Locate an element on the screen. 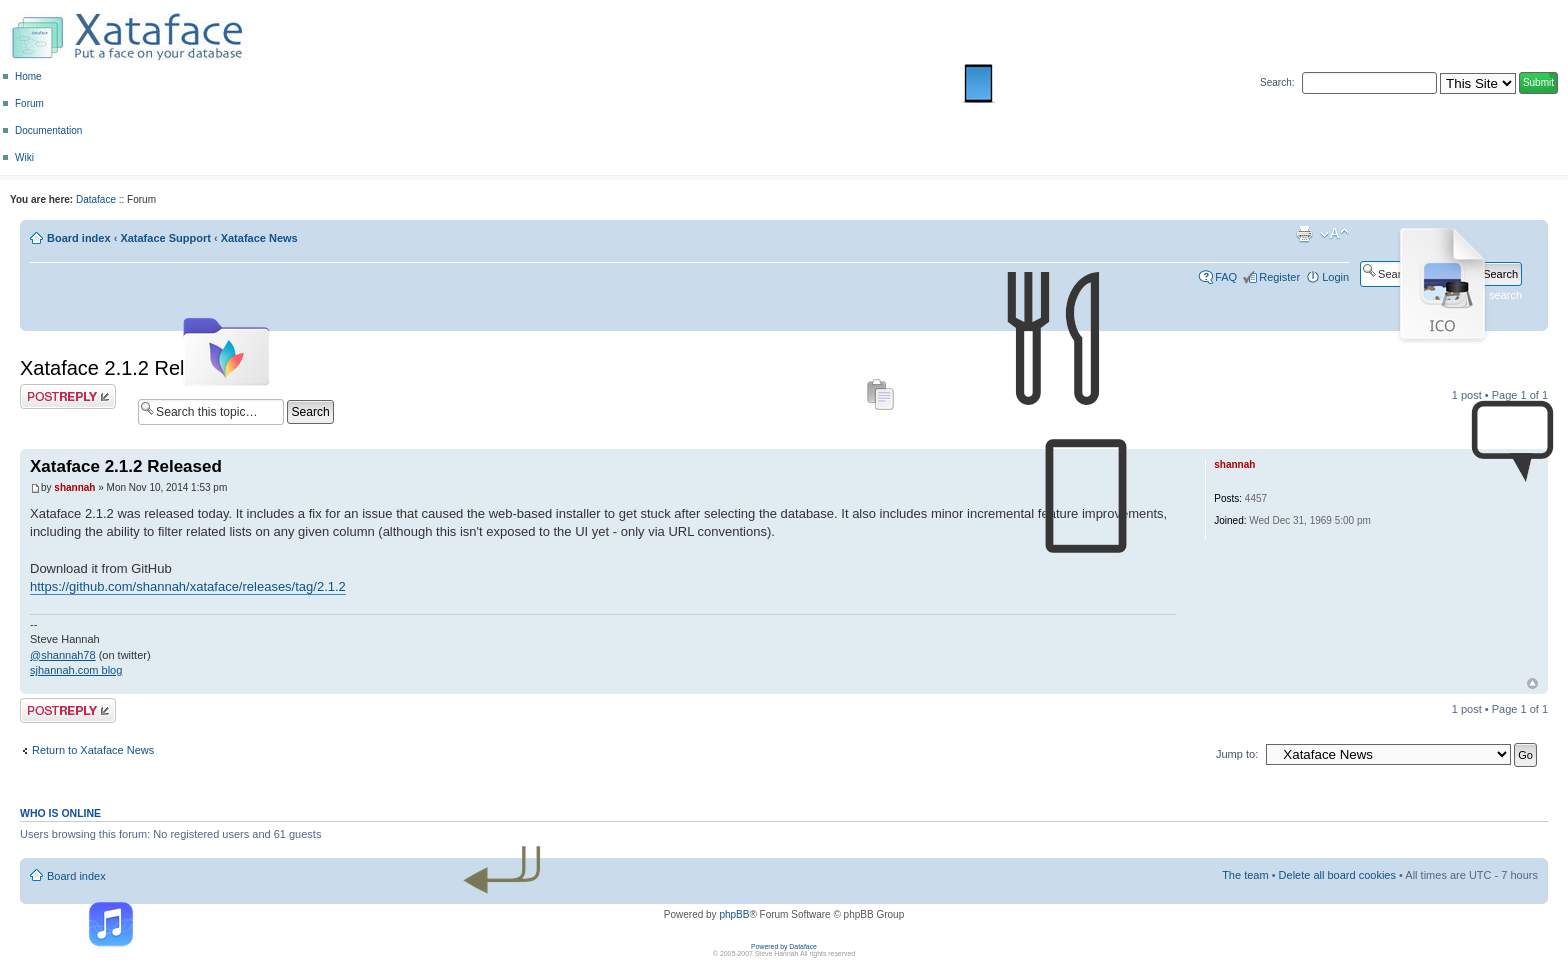  paste copied content from clipboard is located at coordinates (880, 394).